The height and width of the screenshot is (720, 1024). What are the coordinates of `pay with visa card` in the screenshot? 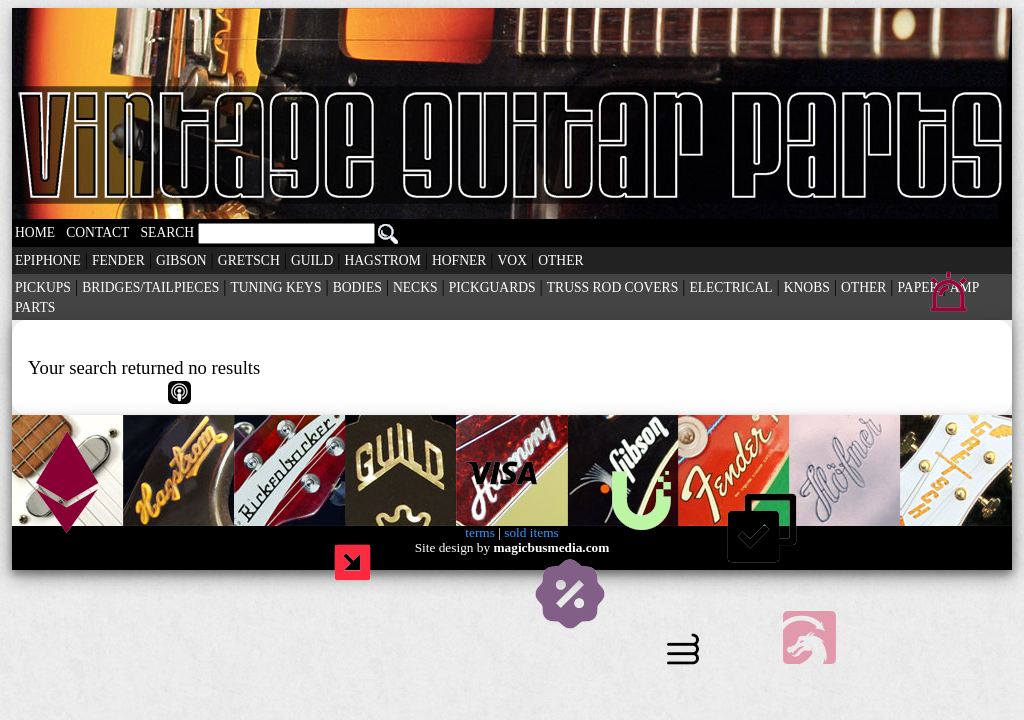 It's located at (501, 473).